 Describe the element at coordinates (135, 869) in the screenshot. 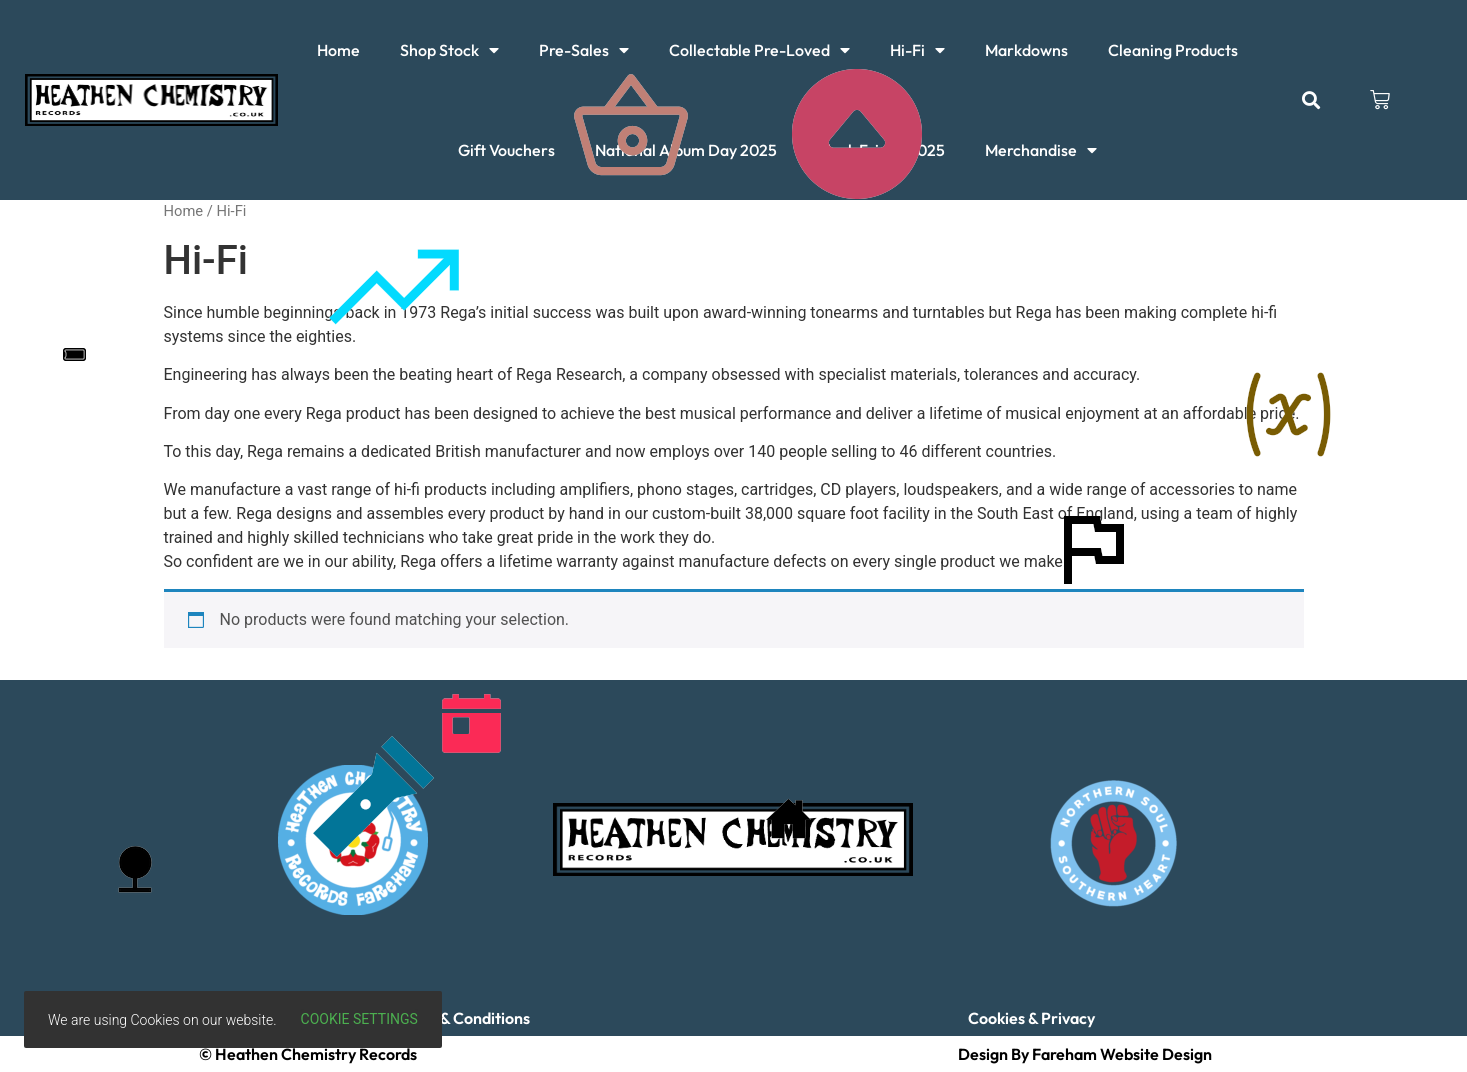

I see `view nature or outdoor photos` at that location.